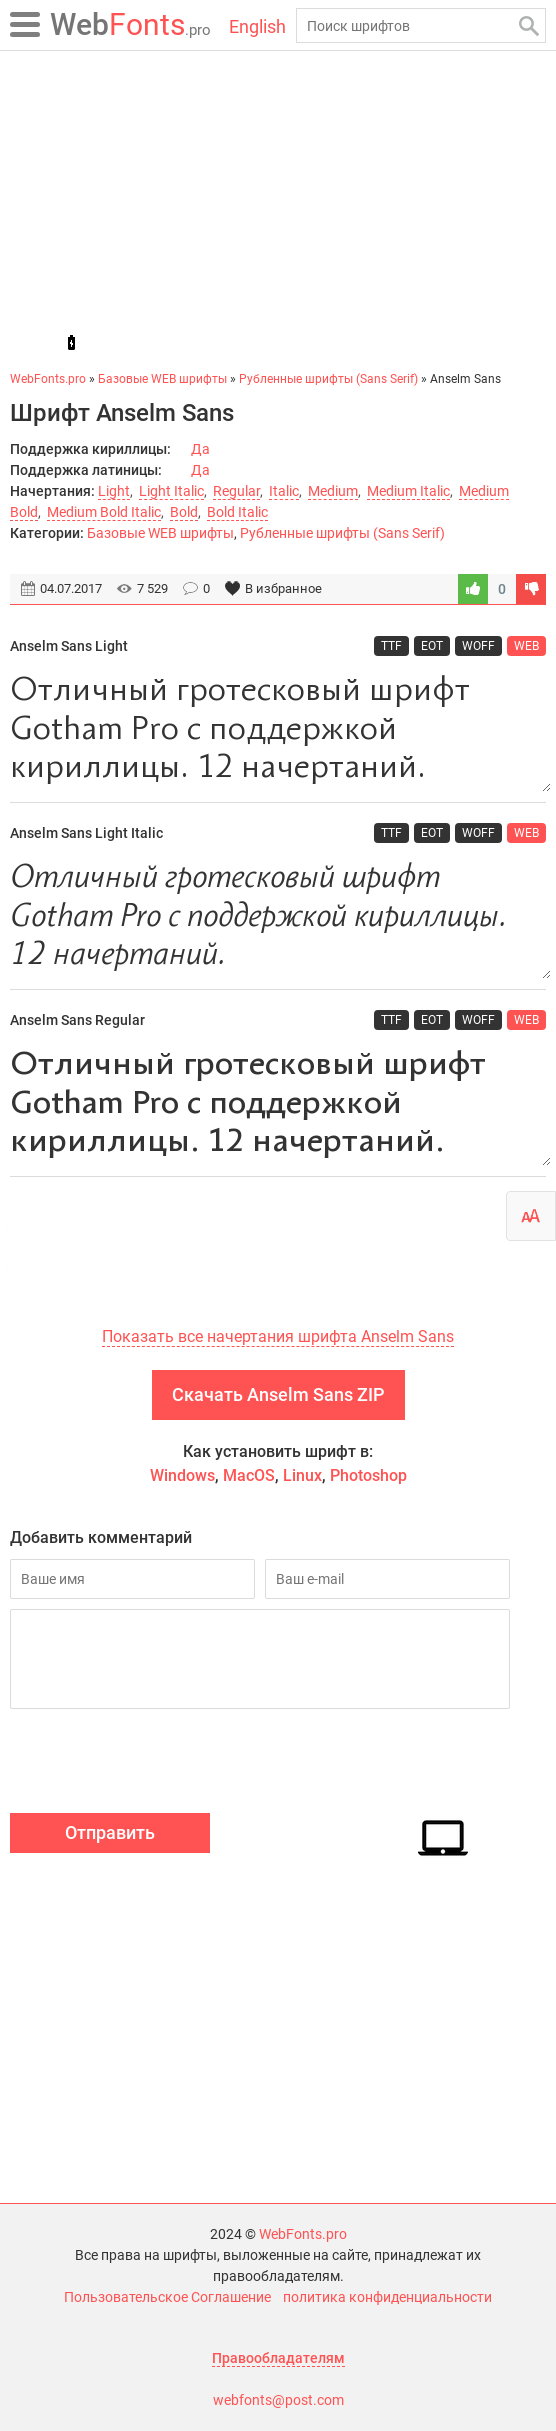  What do you see at coordinates (443, 1839) in the screenshot?
I see `access mac or laptop-specific settings` at bounding box center [443, 1839].